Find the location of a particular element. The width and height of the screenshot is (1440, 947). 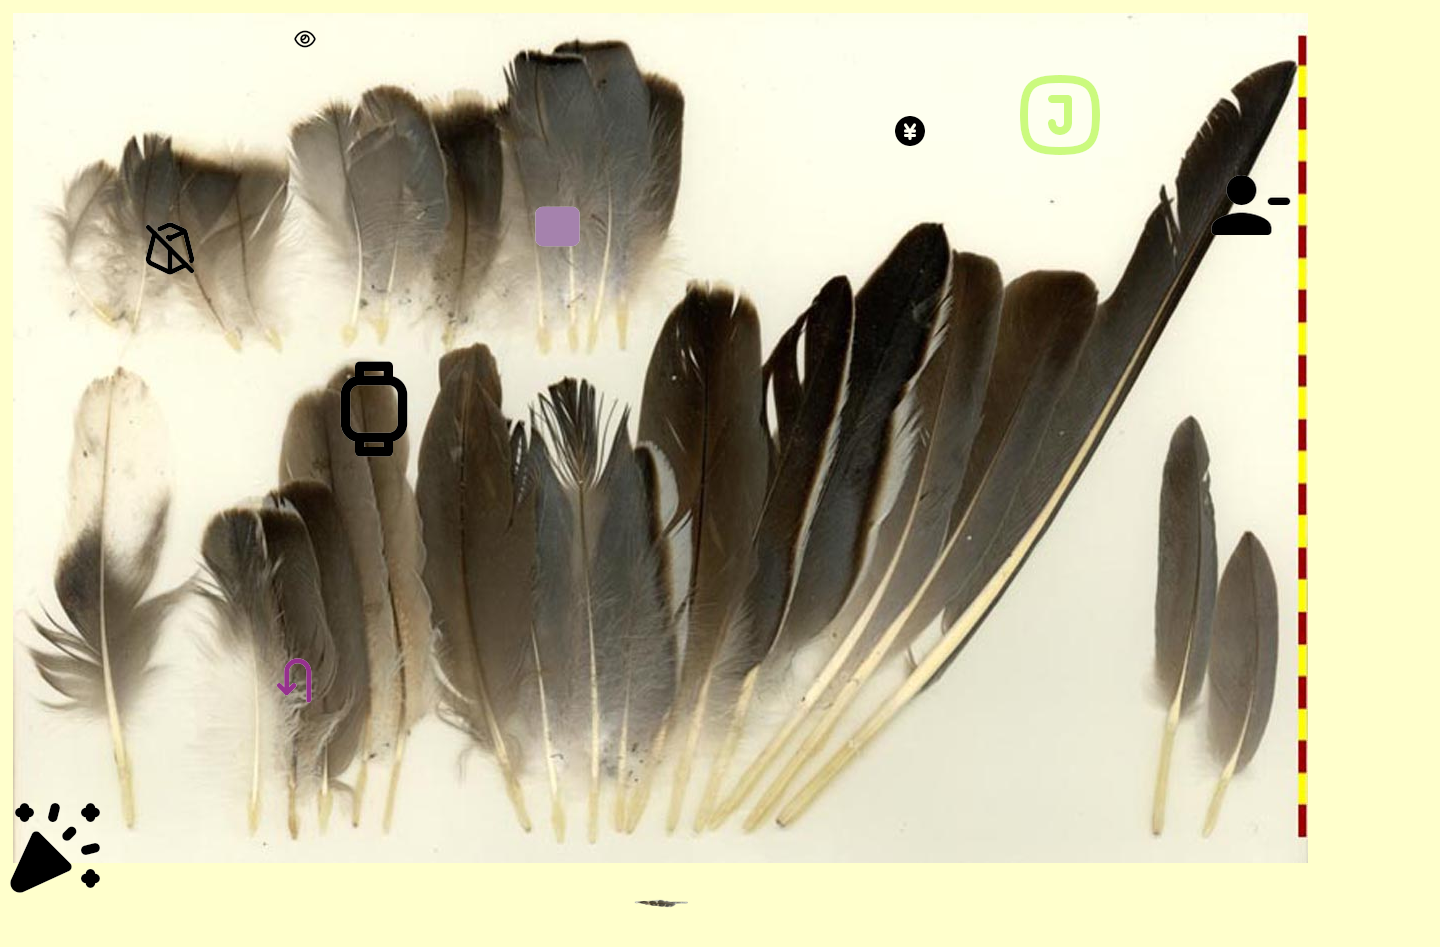

access smartwatch settings is located at coordinates (374, 409).